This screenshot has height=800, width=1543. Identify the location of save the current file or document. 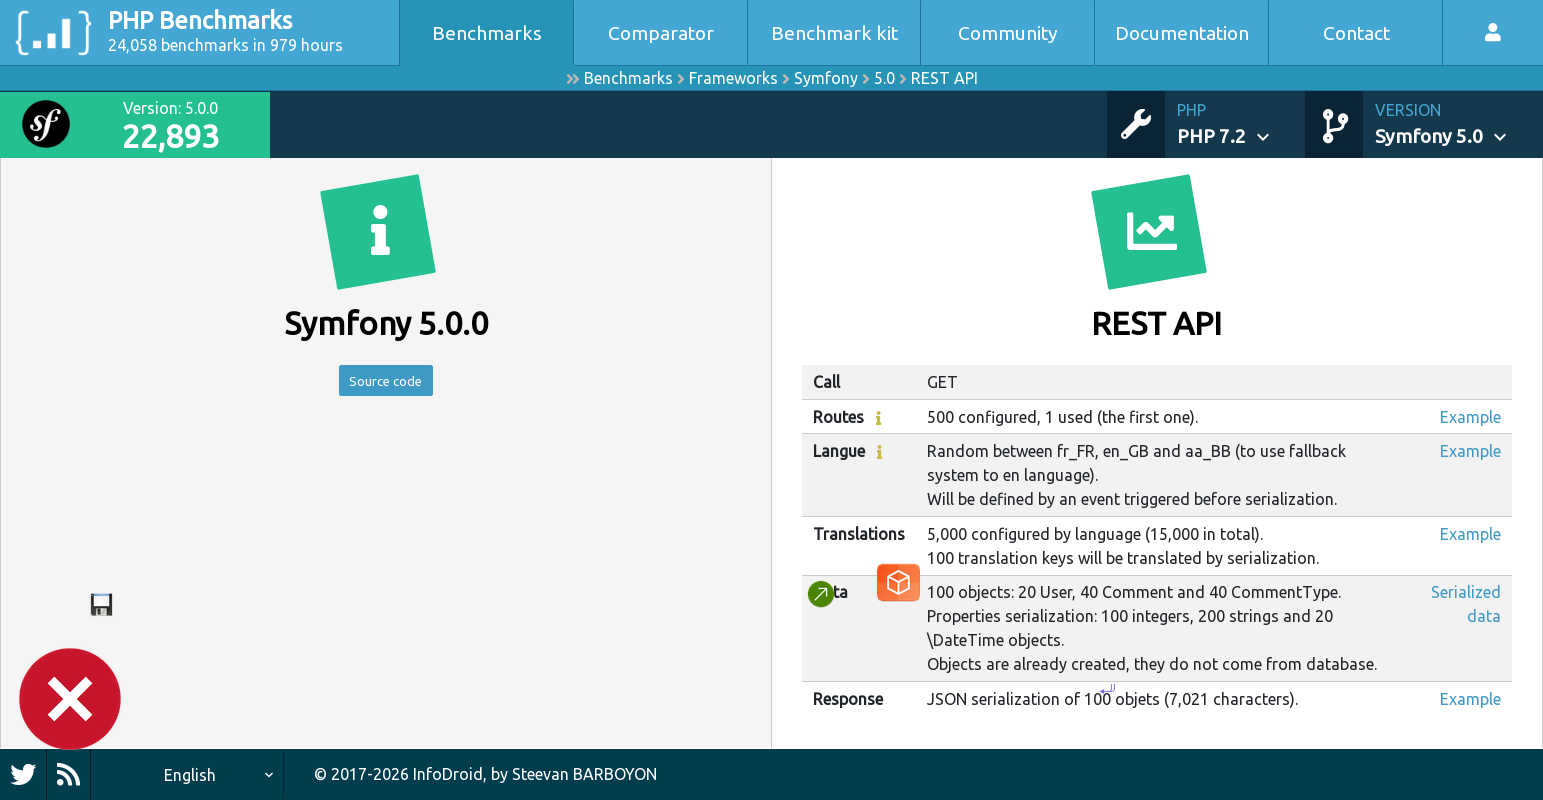
(102, 605).